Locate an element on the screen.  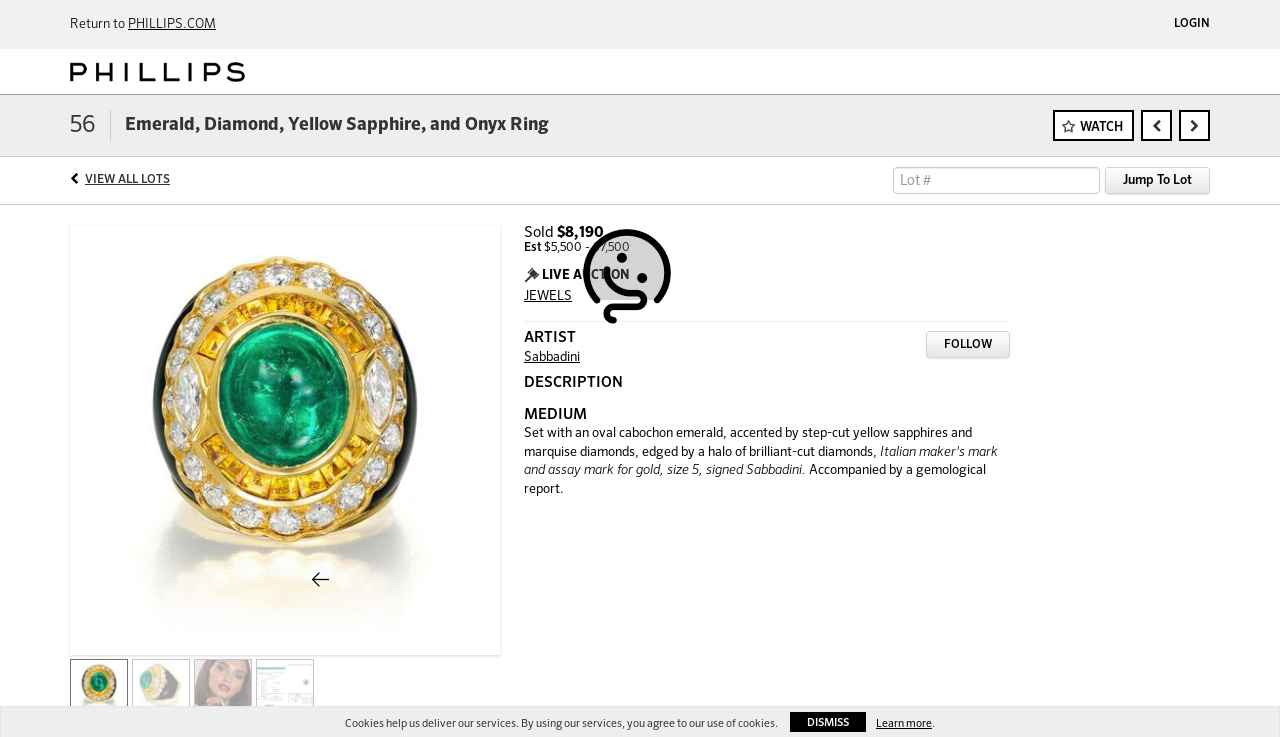
react with a melting or overwhelmed emoji is located at coordinates (627, 273).